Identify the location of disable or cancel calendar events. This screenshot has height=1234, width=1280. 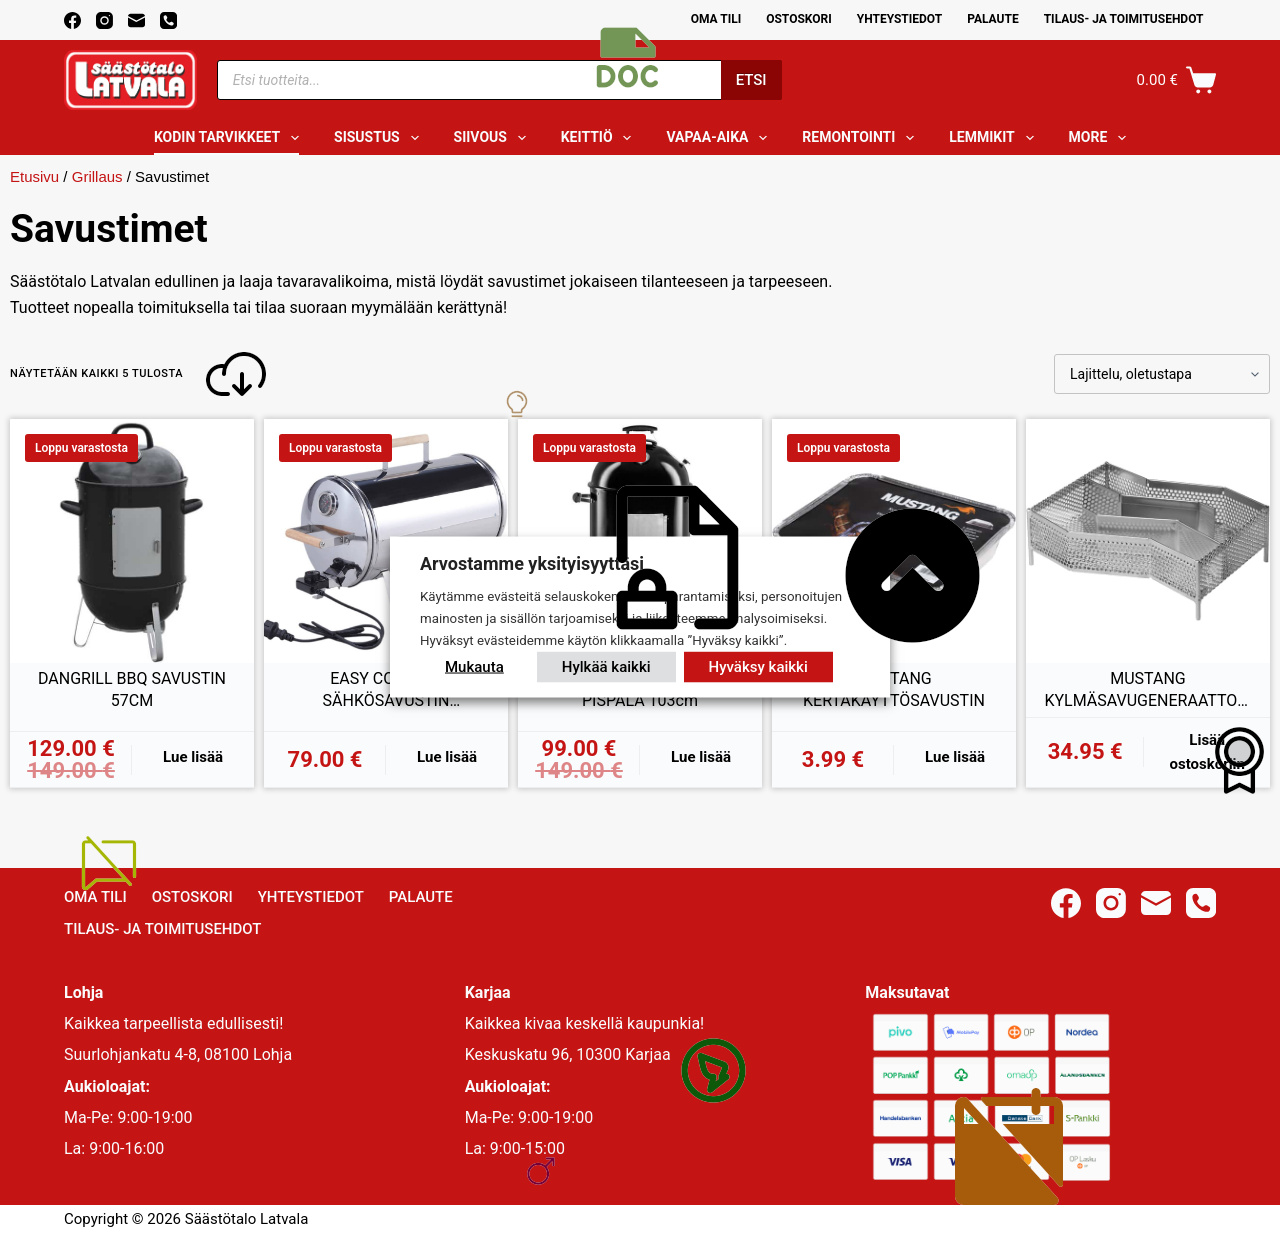
(1009, 1151).